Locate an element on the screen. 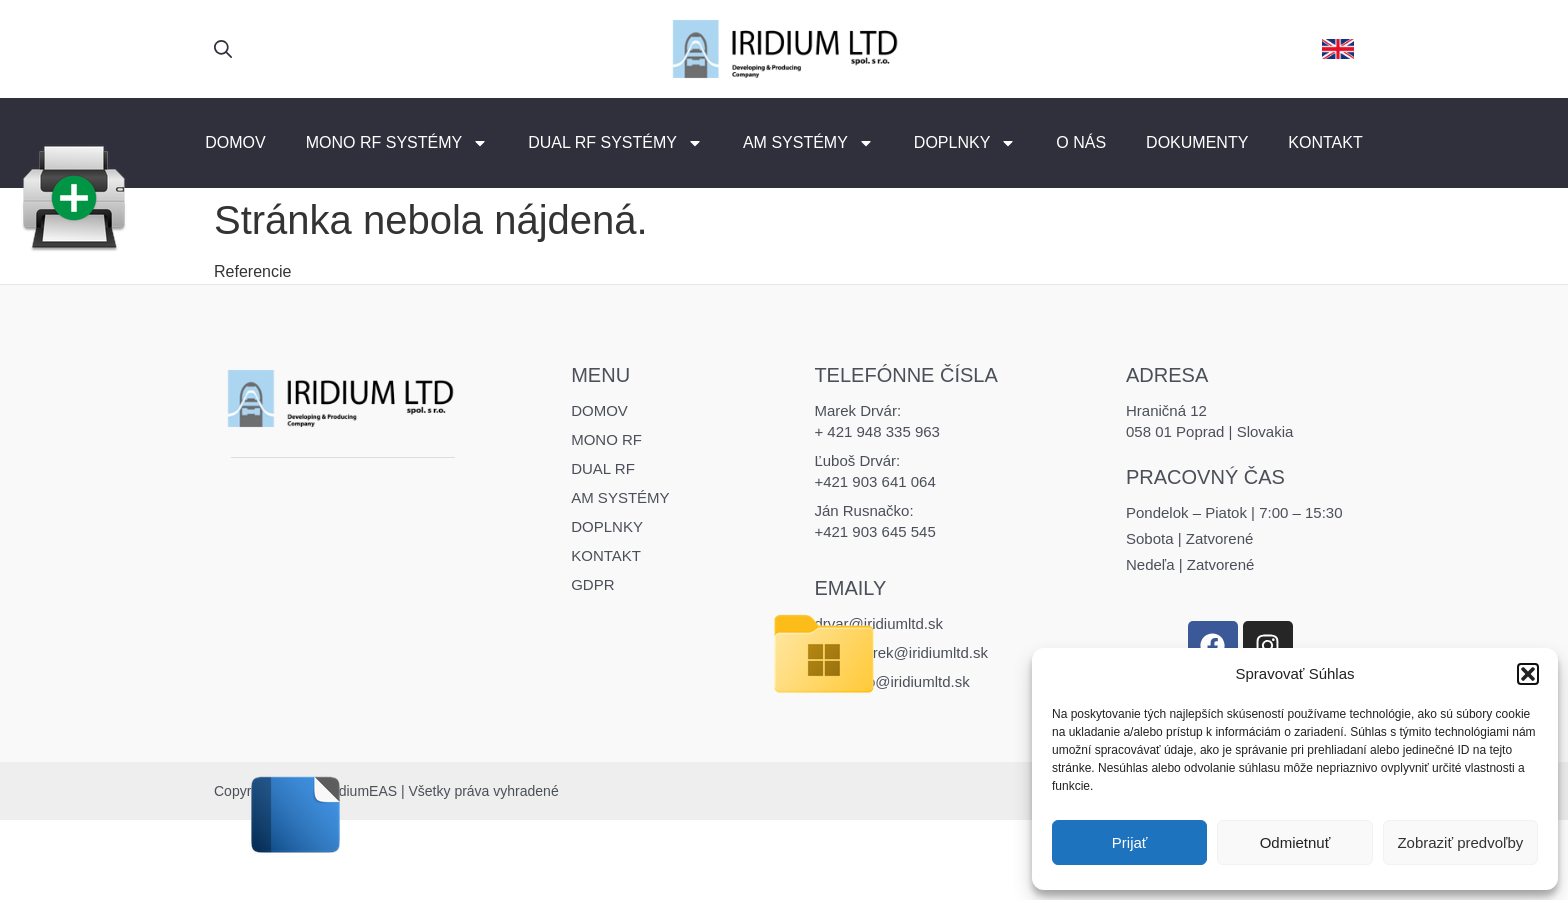  open windows system folder is located at coordinates (823, 656).